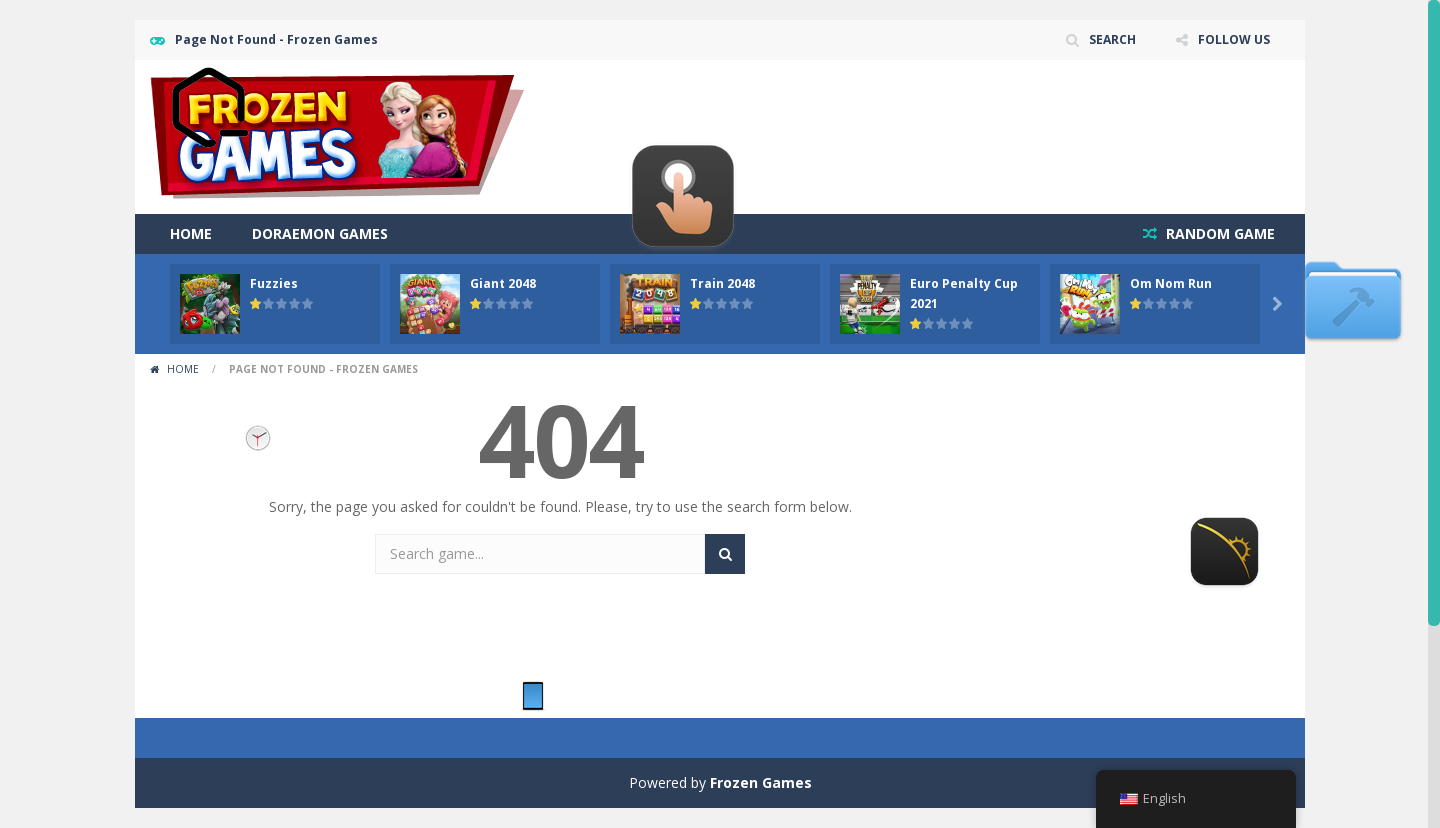  What do you see at coordinates (1224, 551) in the screenshot?
I see `launch the starbound game` at bounding box center [1224, 551].